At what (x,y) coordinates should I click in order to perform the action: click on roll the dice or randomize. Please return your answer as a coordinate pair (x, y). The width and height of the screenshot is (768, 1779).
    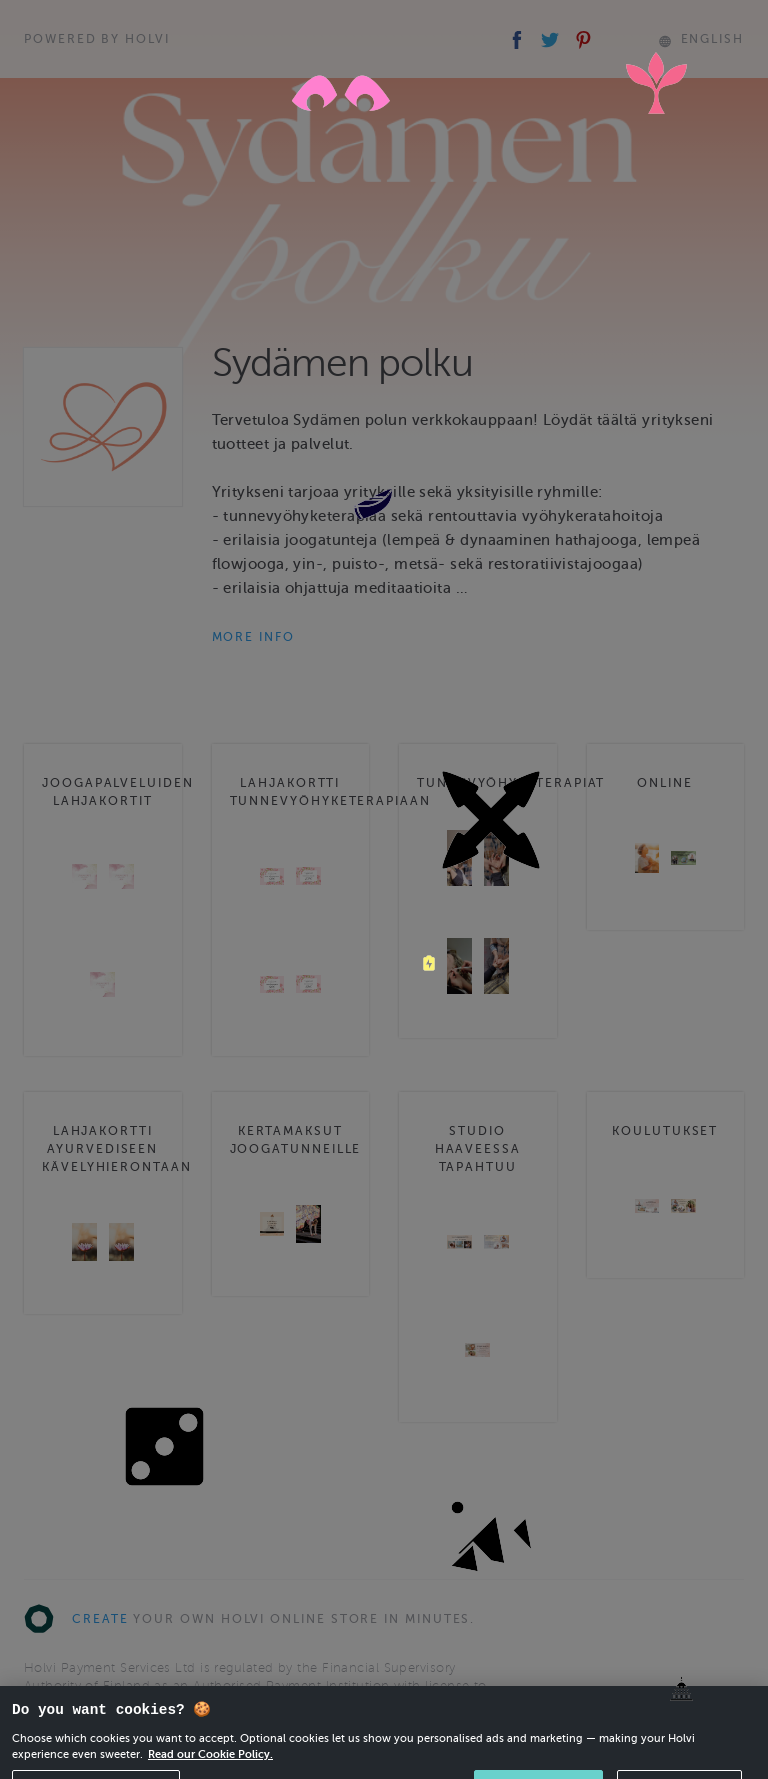
    Looking at the image, I should click on (164, 1446).